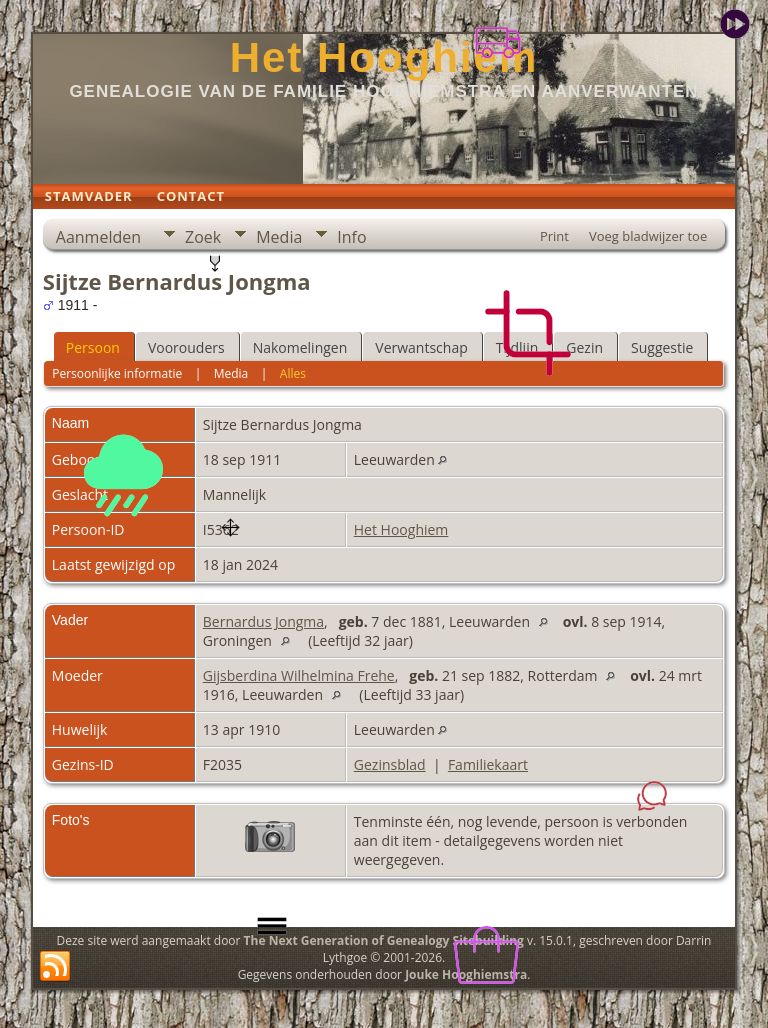 This screenshot has width=768, height=1028. What do you see at coordinates (496, 40) in the screenshot?
I see `track your delivery status` at bounding box center [496, 40].